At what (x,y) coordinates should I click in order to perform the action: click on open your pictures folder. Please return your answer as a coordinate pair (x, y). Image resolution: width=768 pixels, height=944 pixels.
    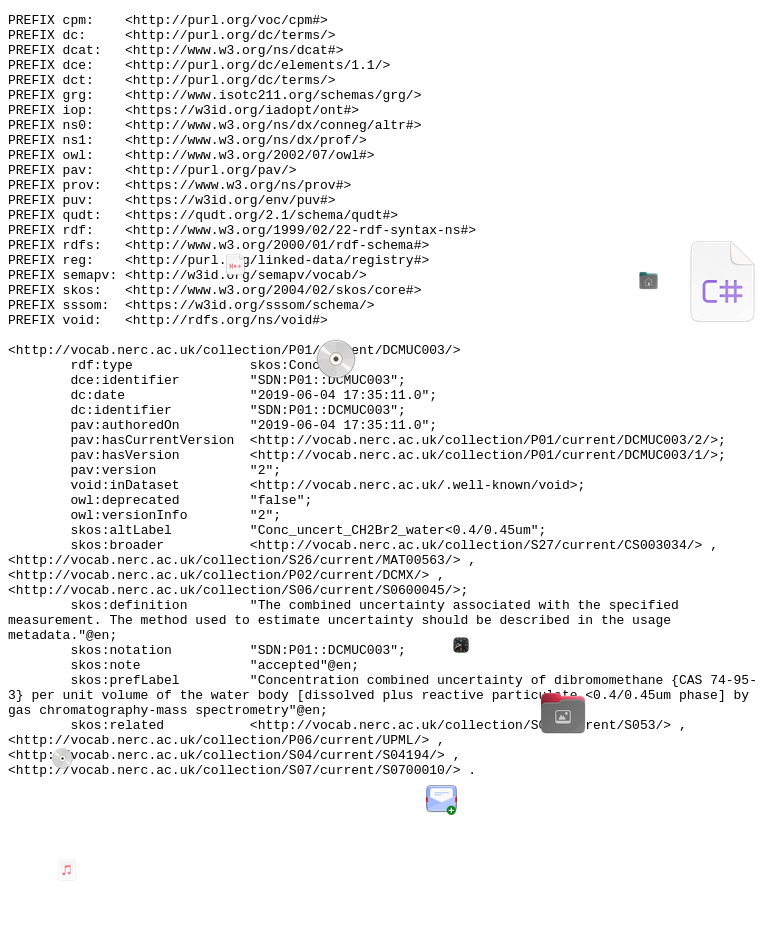
    Looking at the image, I should click on (563, 713).